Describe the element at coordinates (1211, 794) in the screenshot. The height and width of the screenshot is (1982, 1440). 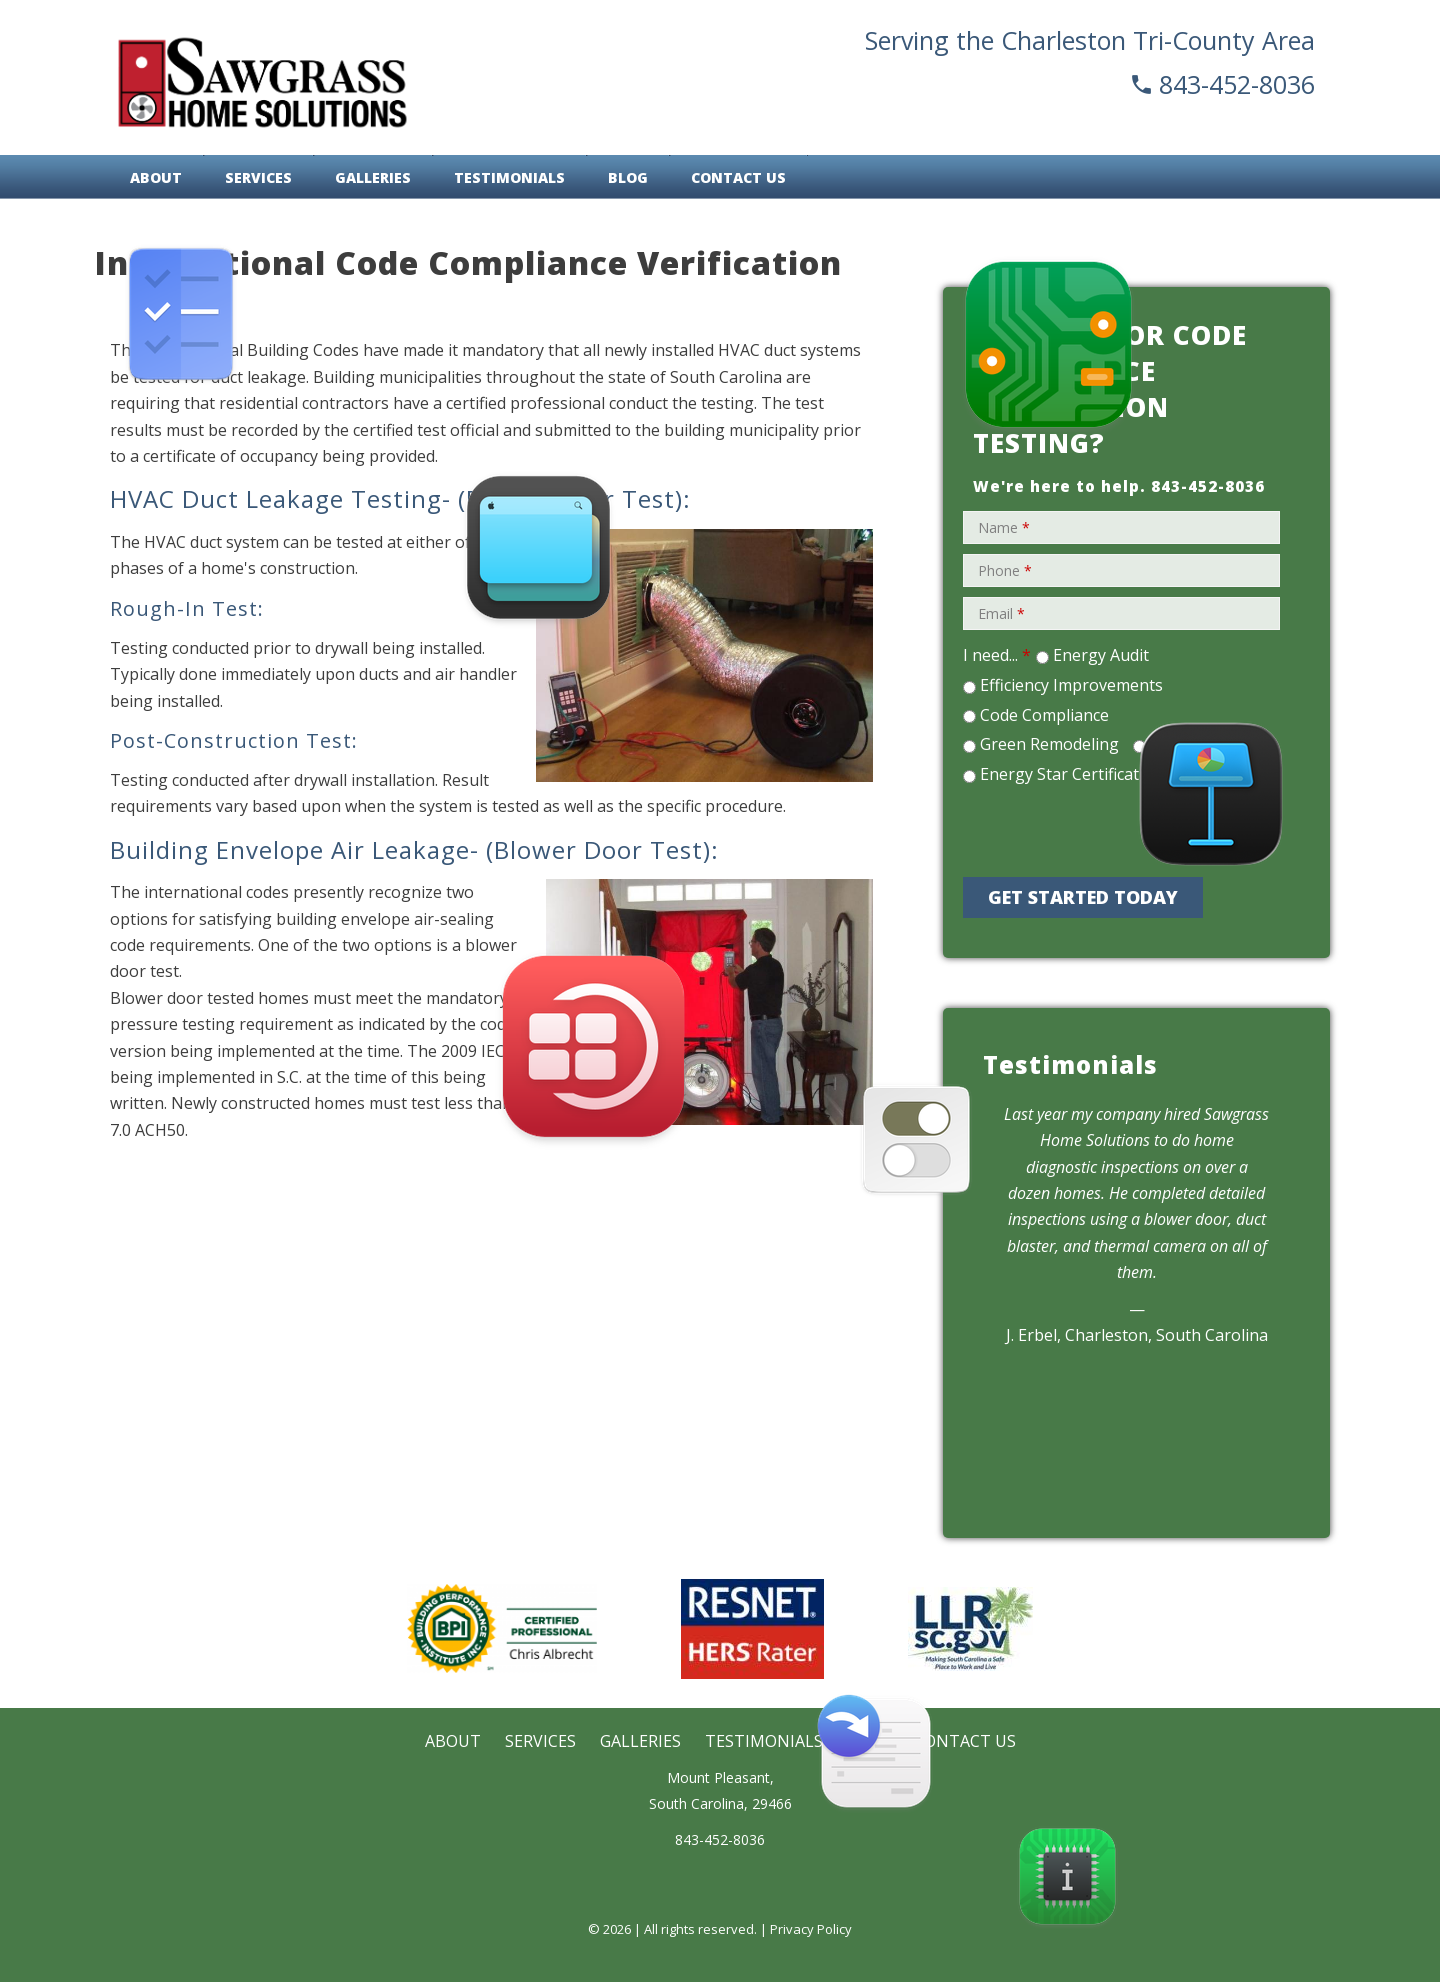
I see `open keynote to create or edit presentations` at that location.